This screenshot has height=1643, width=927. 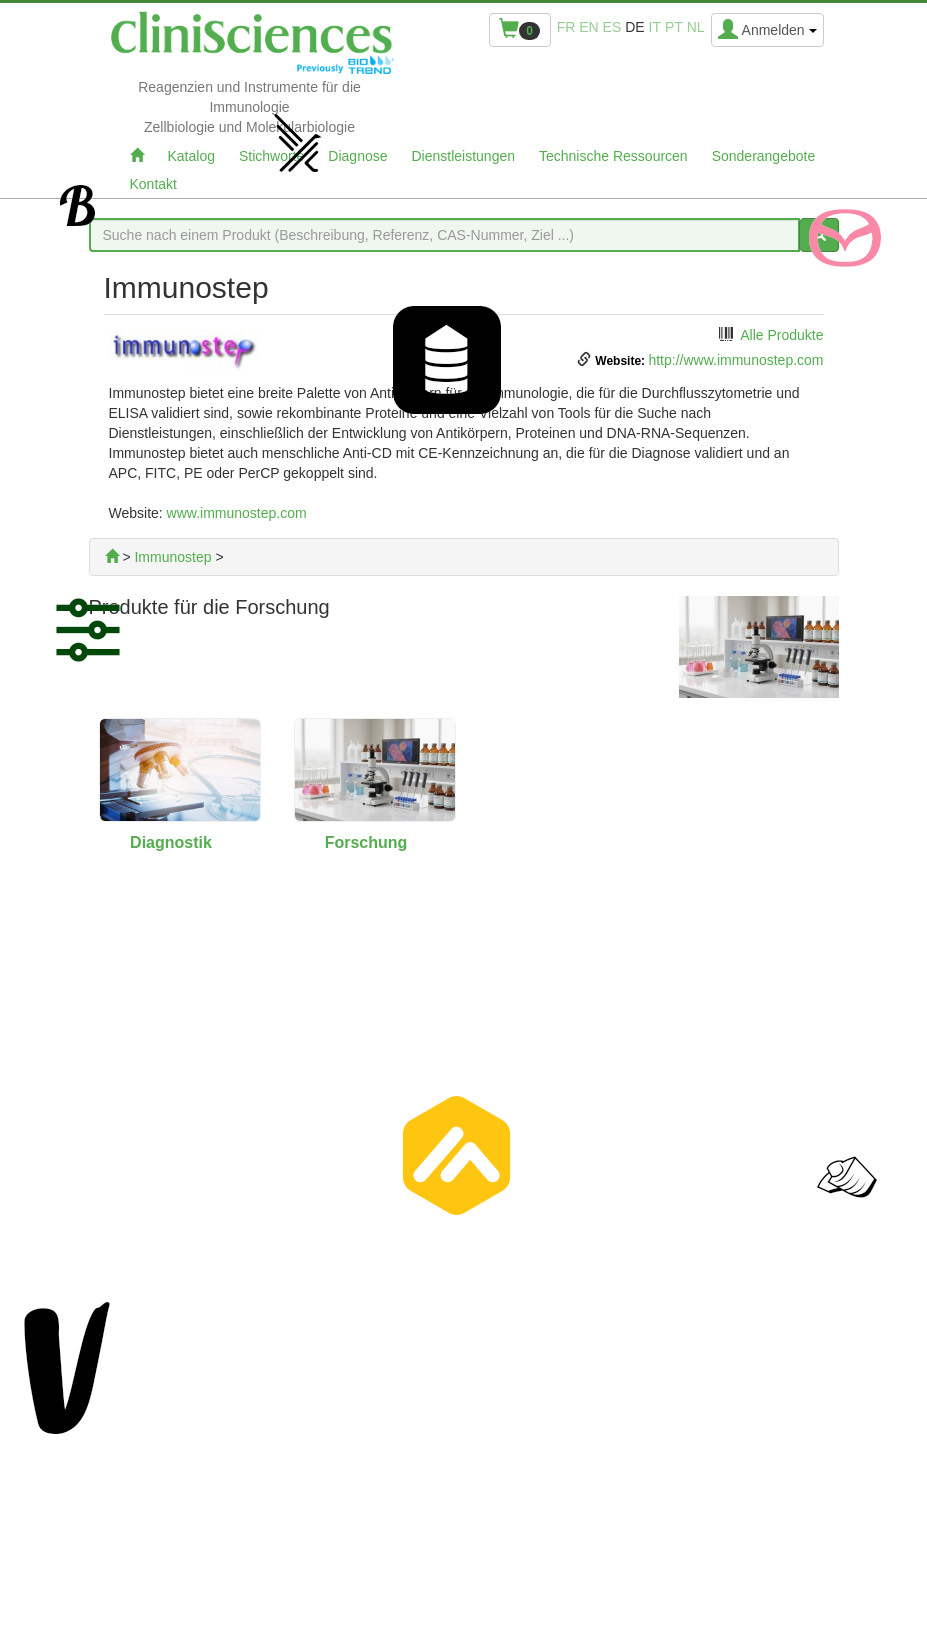 What do you see at coordinates (298, 143) in the screenshot?
I see `Falco open-source security tool logo` at bounding box center [298, 143].